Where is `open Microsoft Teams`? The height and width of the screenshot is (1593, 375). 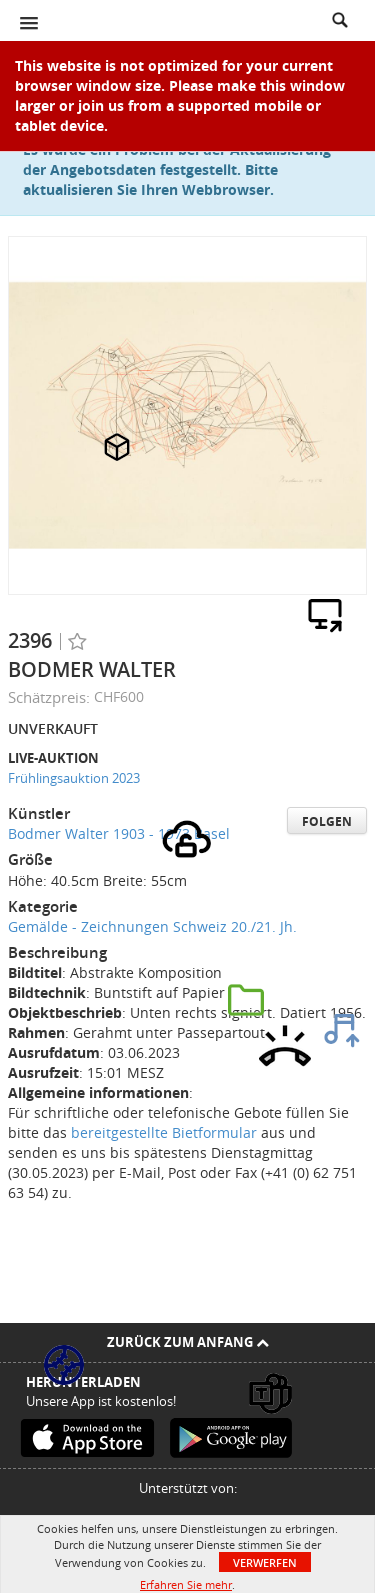 open Microsoft Teams is located at coordinates (269, 1393).